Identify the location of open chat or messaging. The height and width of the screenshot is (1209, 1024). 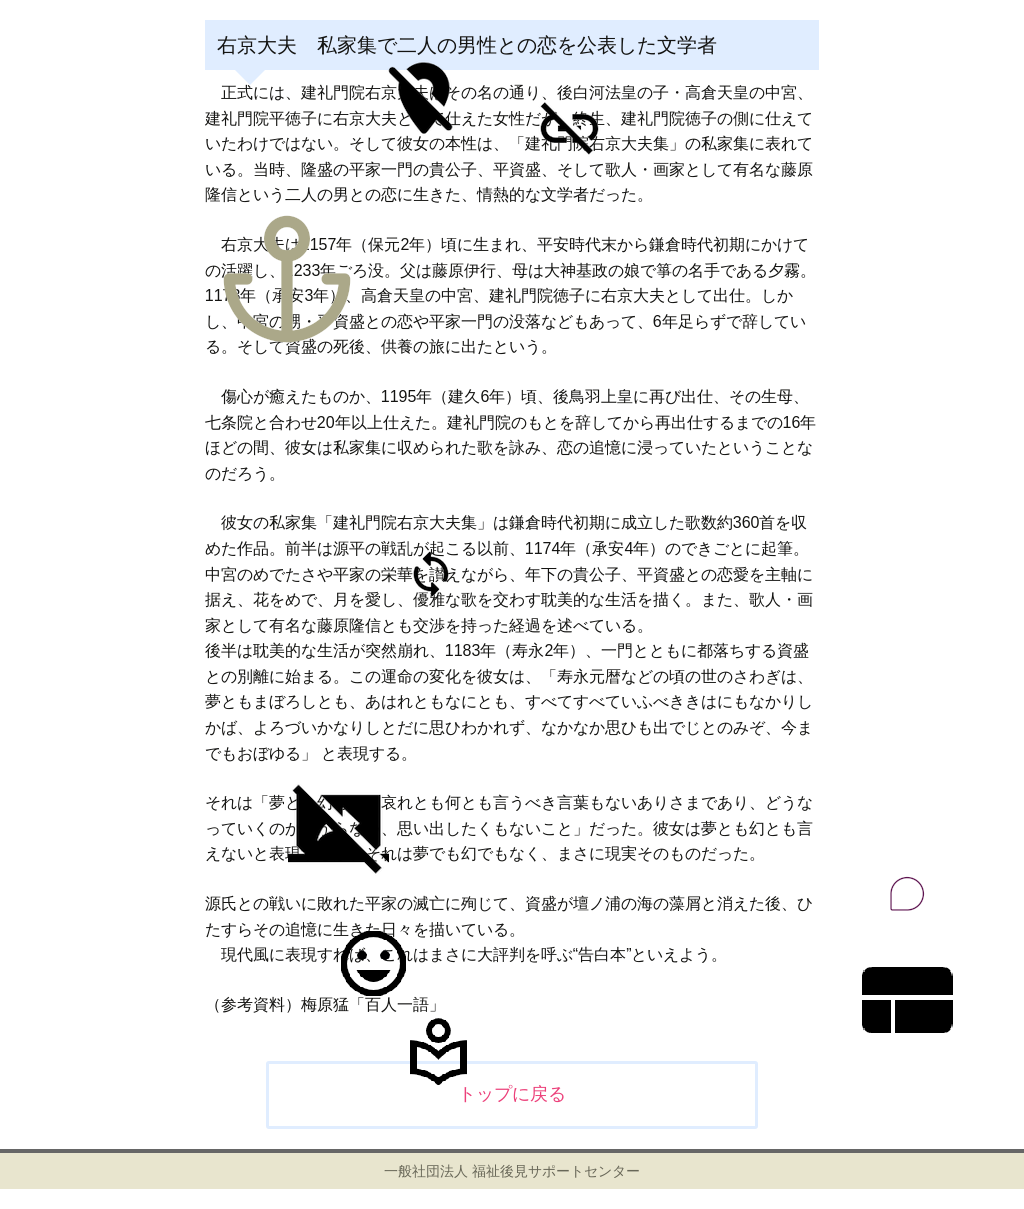
(906, 894).